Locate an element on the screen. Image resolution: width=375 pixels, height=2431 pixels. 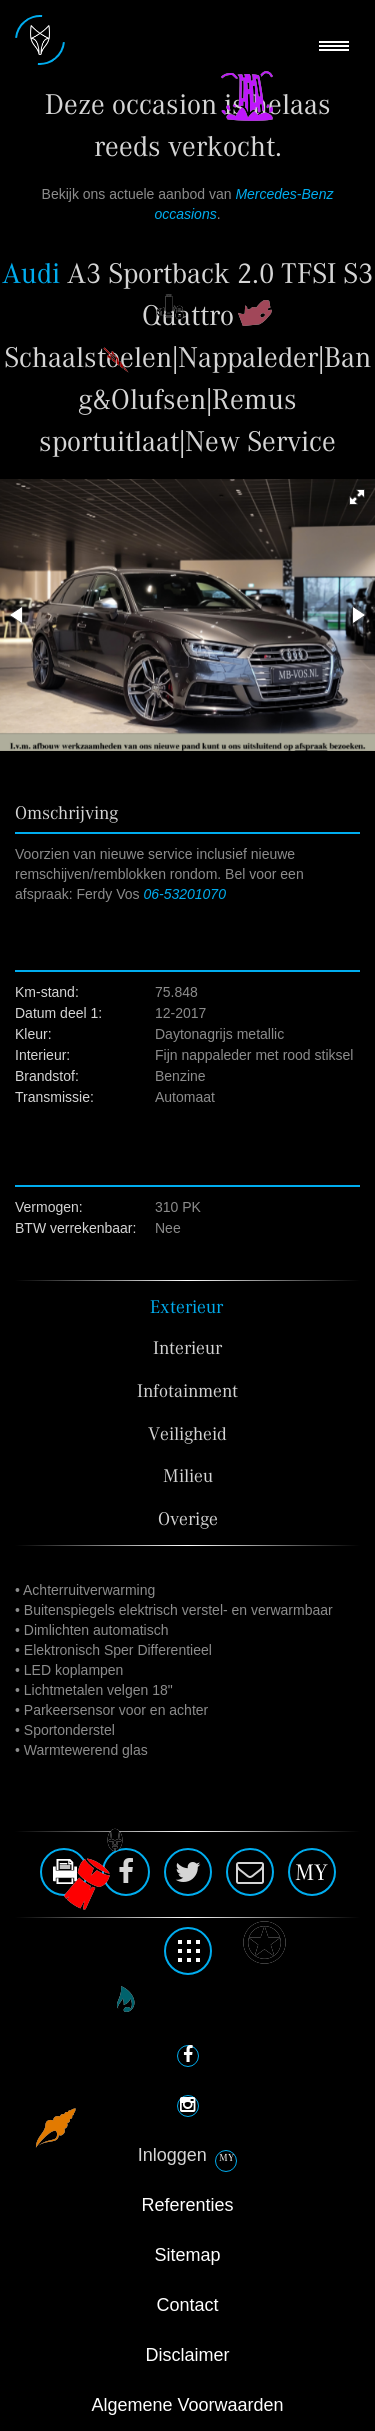
celebrate an achievement or milestone is located at coordinates (87, 1884).